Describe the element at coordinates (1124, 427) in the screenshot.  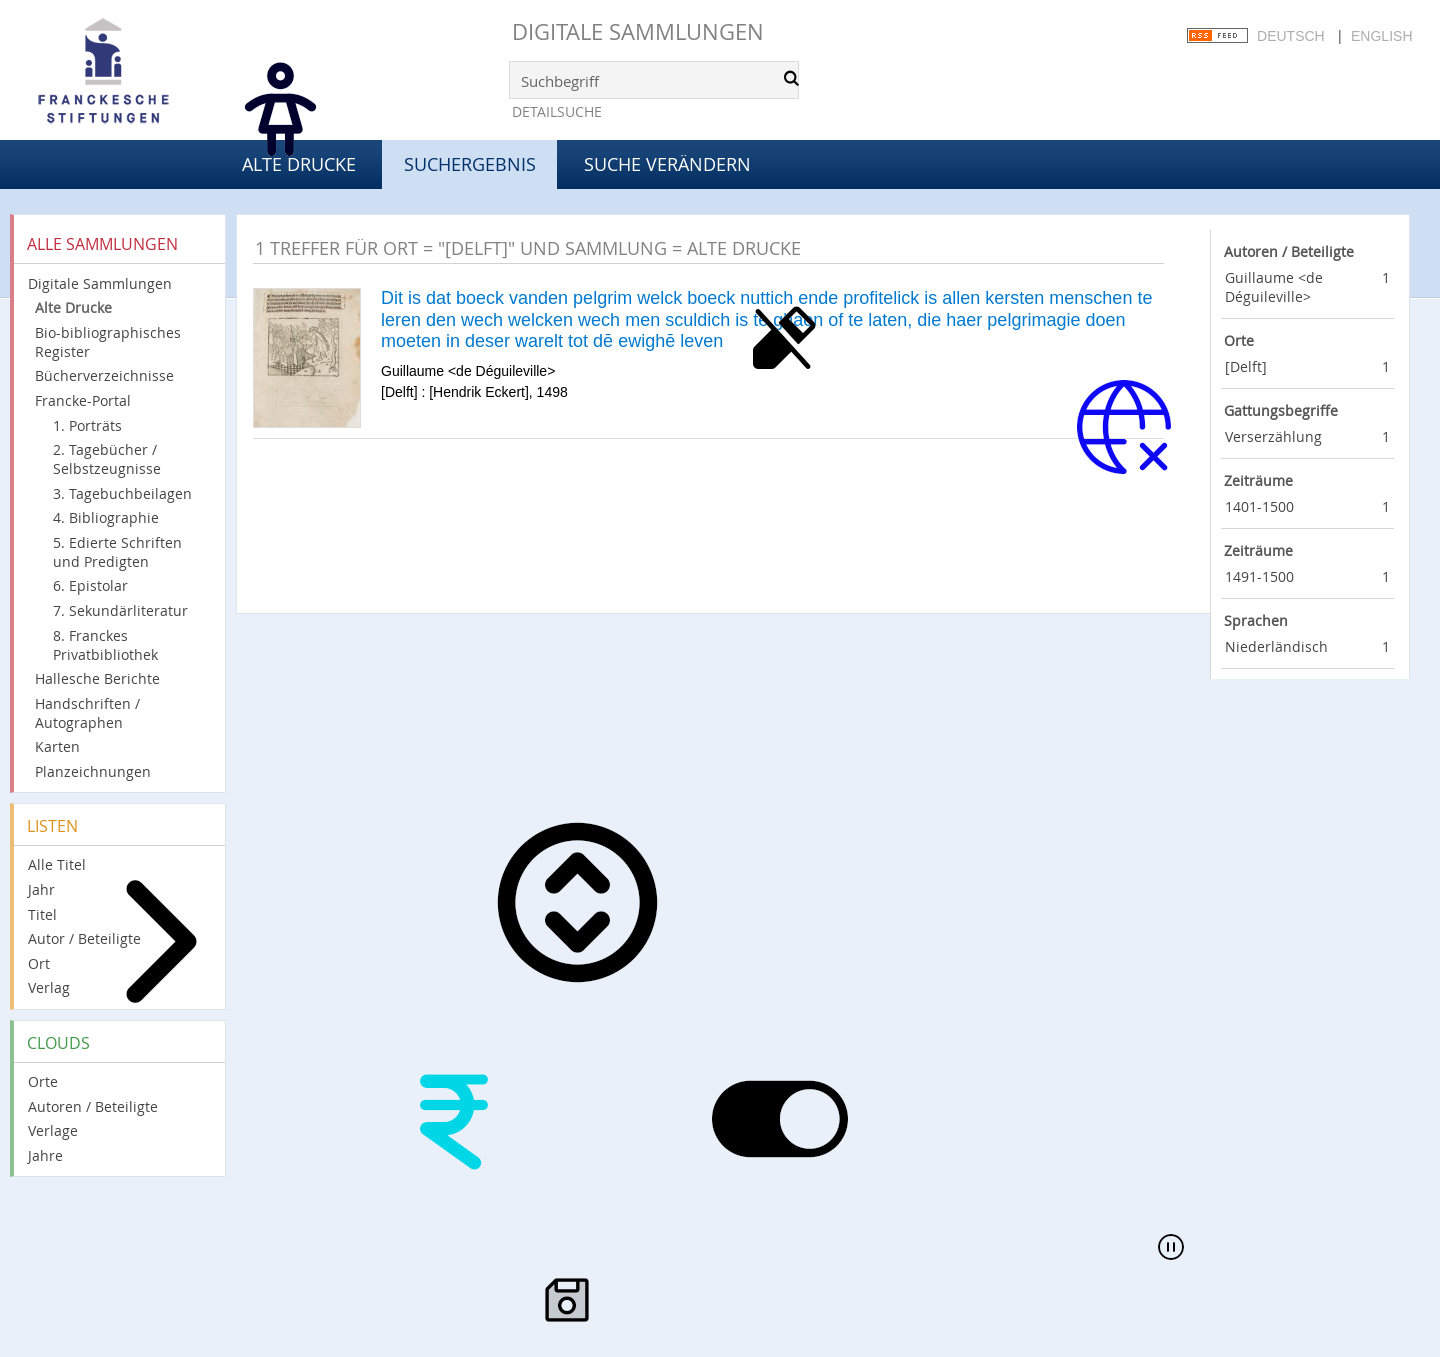
I see `disconnect from the internet` at that location.